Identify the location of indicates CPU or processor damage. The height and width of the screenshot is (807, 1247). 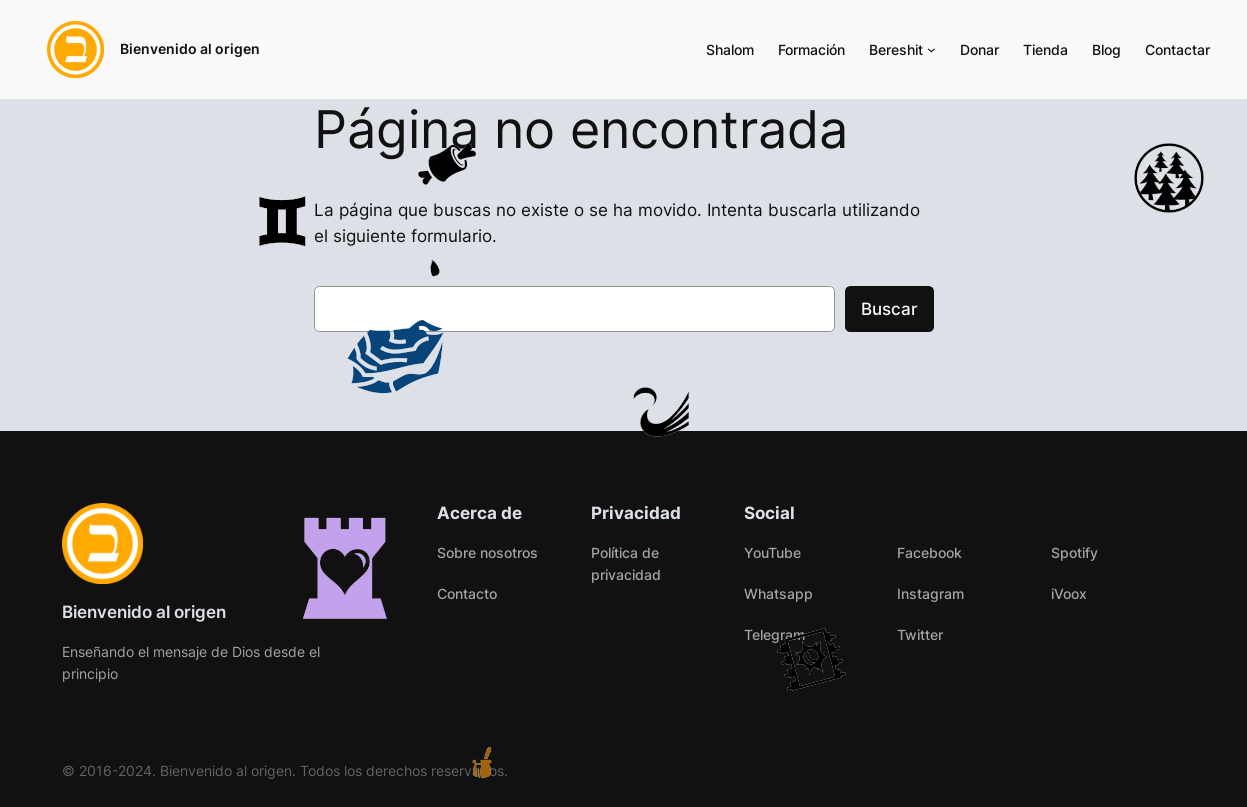
(811, 659).